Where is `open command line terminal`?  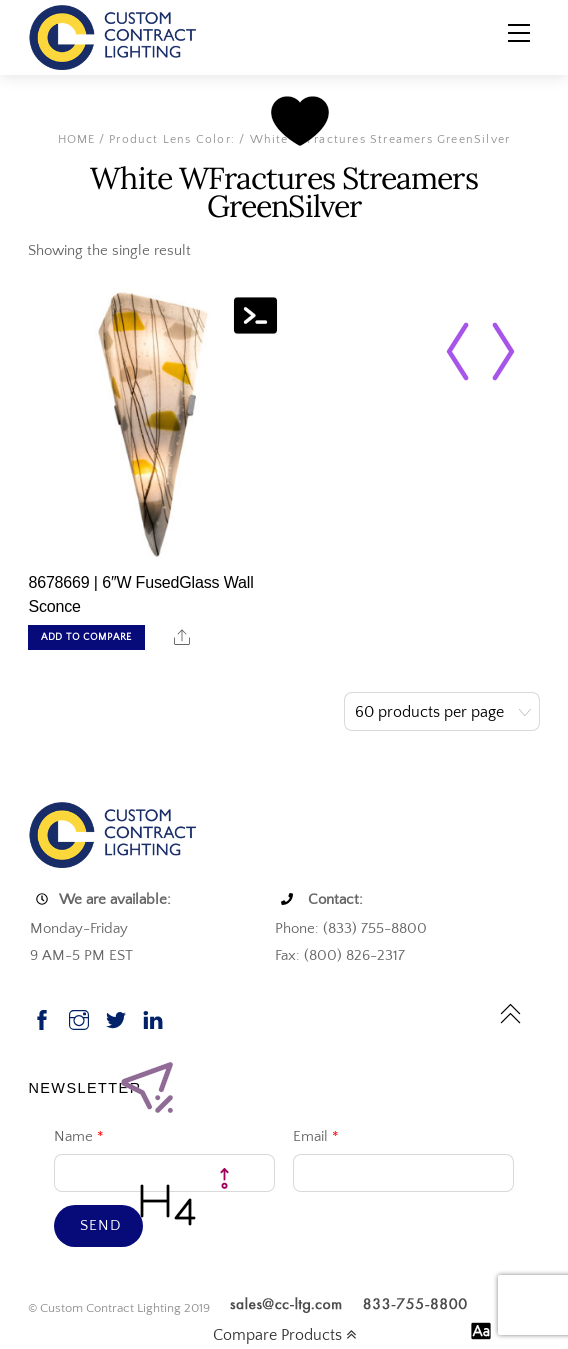
open command line terminal is located at coordinates (255, 315).